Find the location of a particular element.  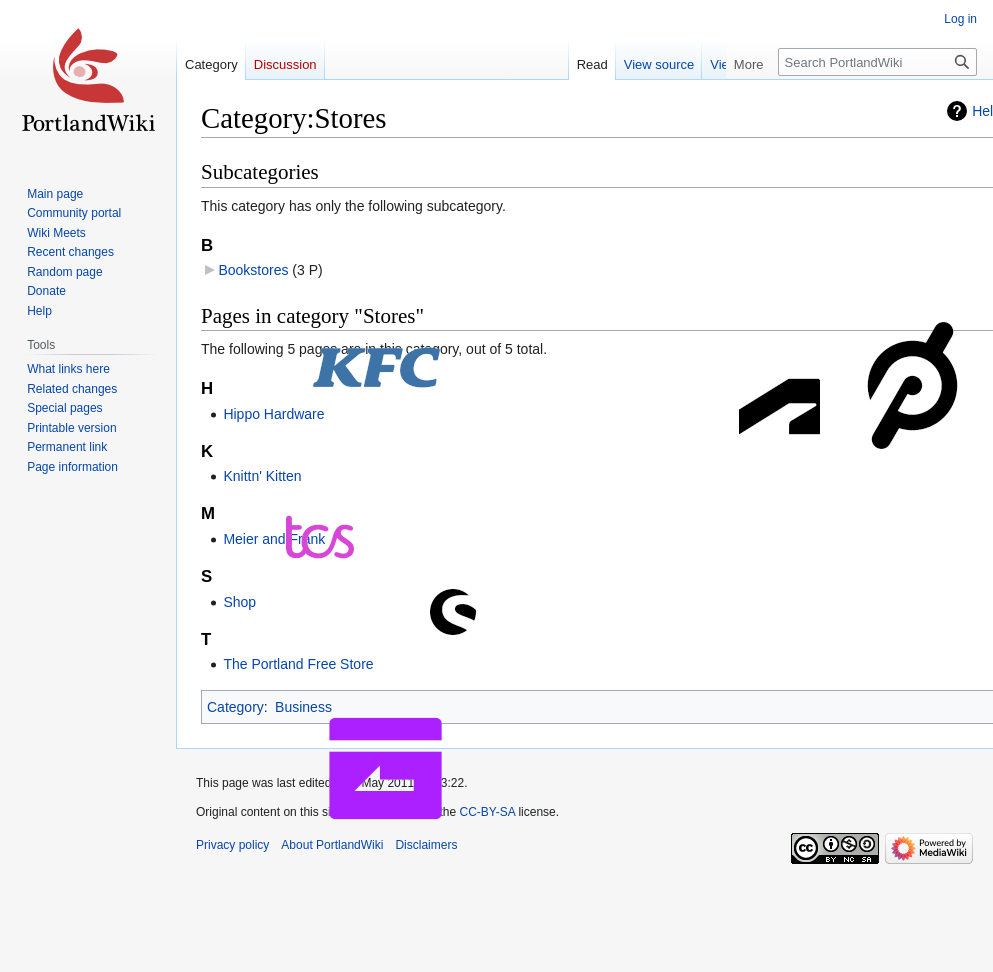

Tata Consultancy Services company logo is located at coordinates (320, 537).